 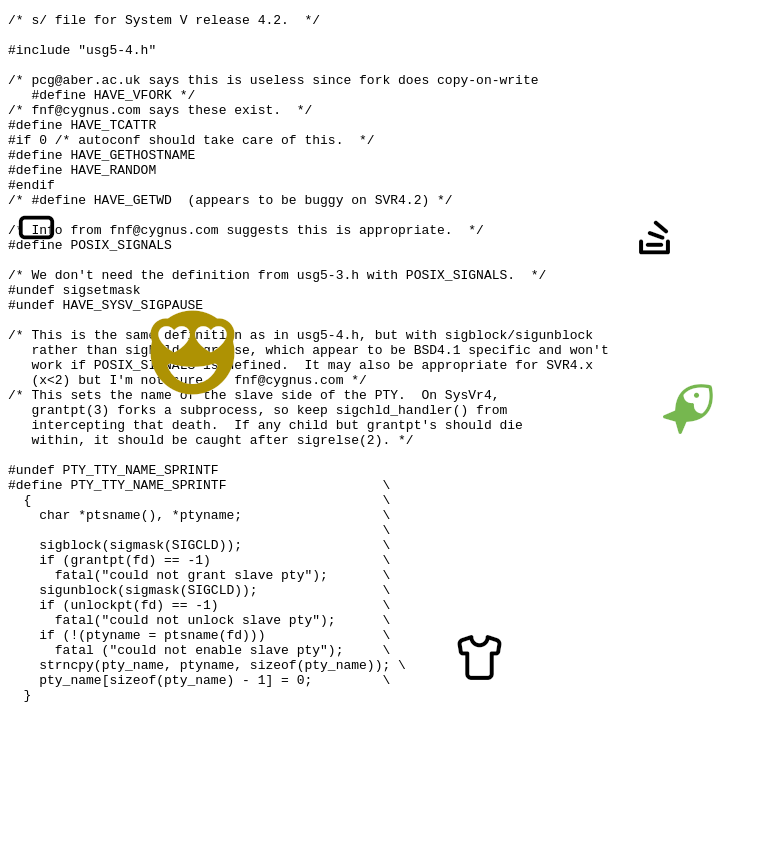 I want to click on visit stack overflow for developer help, so click(x=654, y=237).